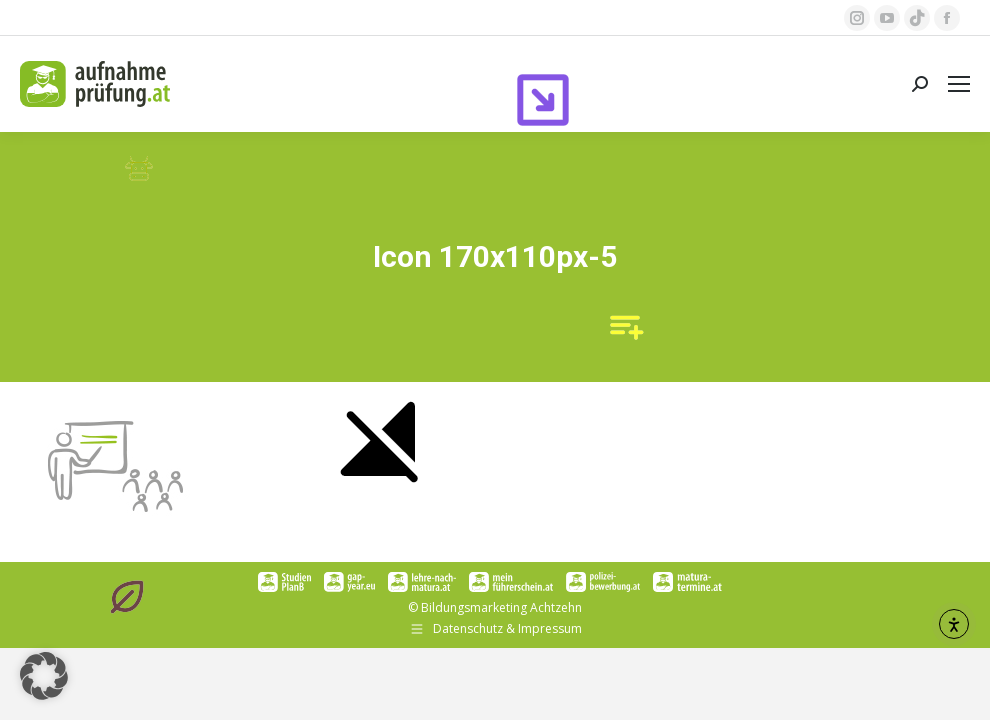 This screenshot has width=990, height=720. I want to click on navigate to the bottom-right section, so click(543, 100).